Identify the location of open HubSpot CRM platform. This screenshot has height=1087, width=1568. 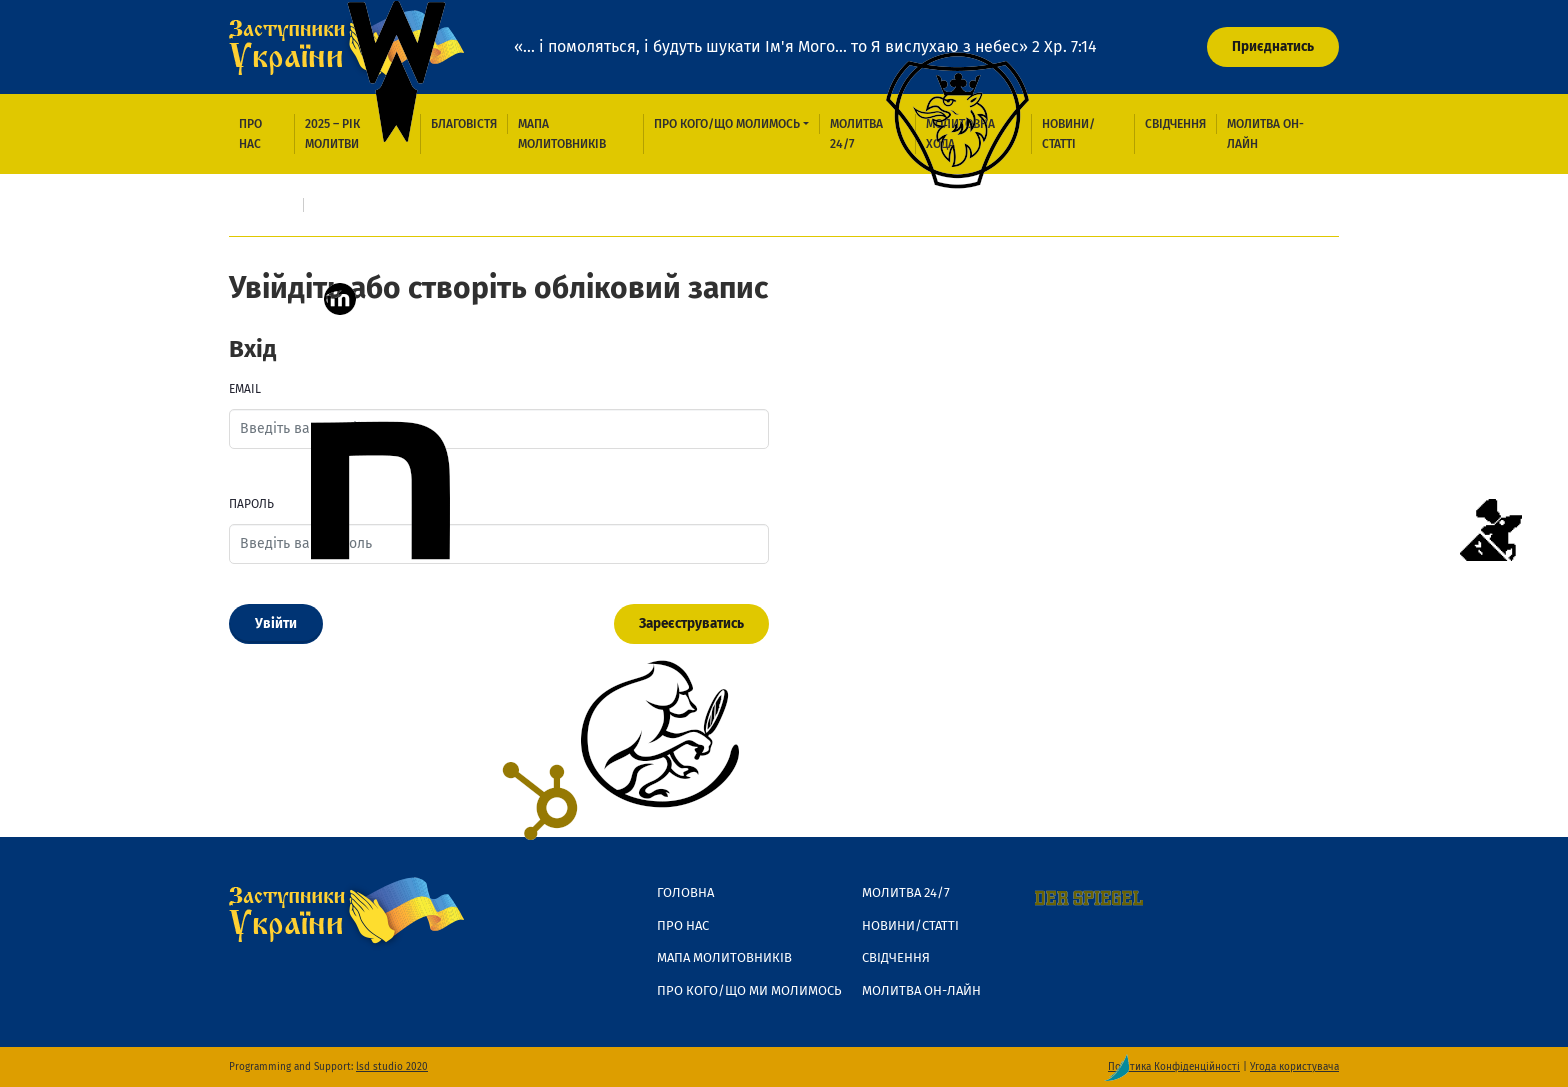
(540, 801).